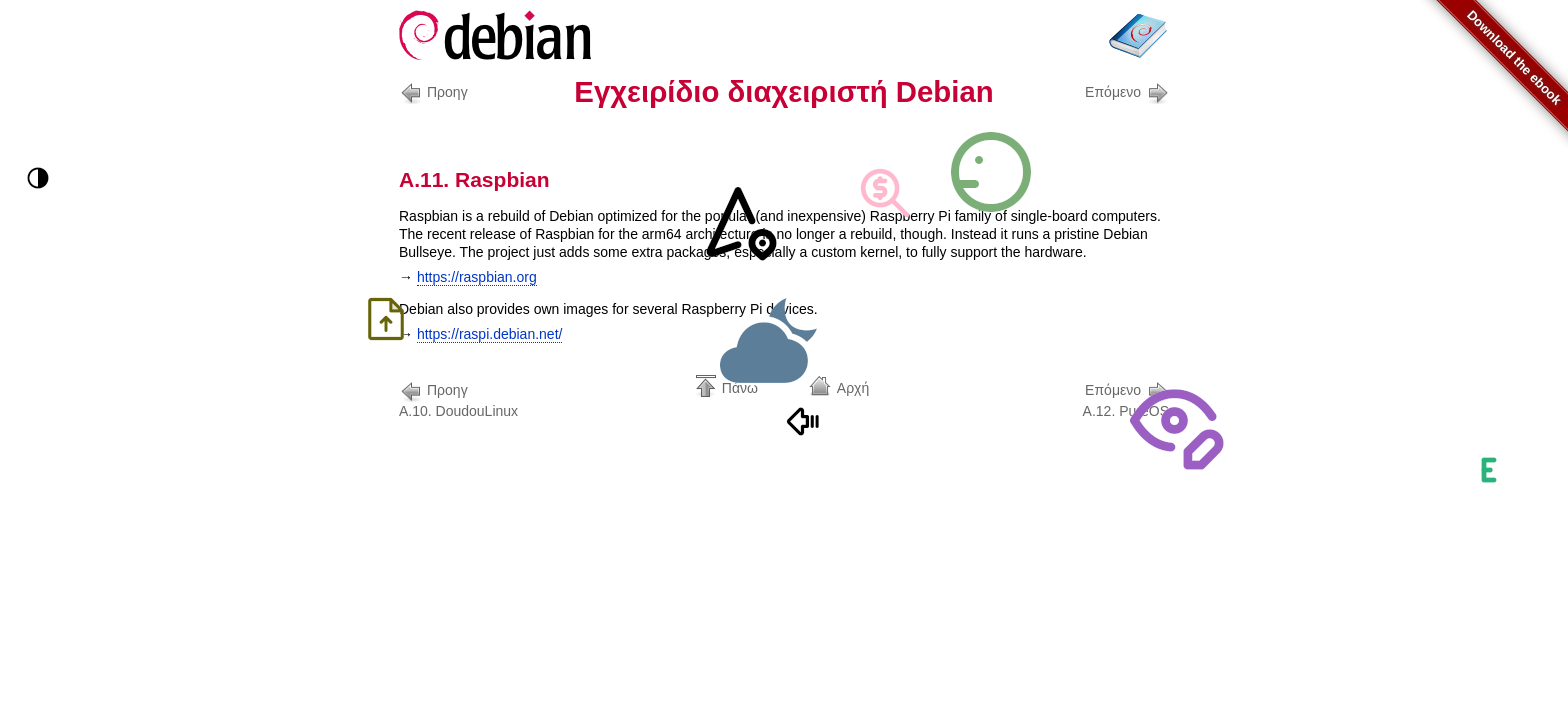 Image resolution: width=1568 pixels, height=720 pixels. Describe the element at coordinates (1174, 420) in the screenshot. I see `edit visibility settings` at that location.